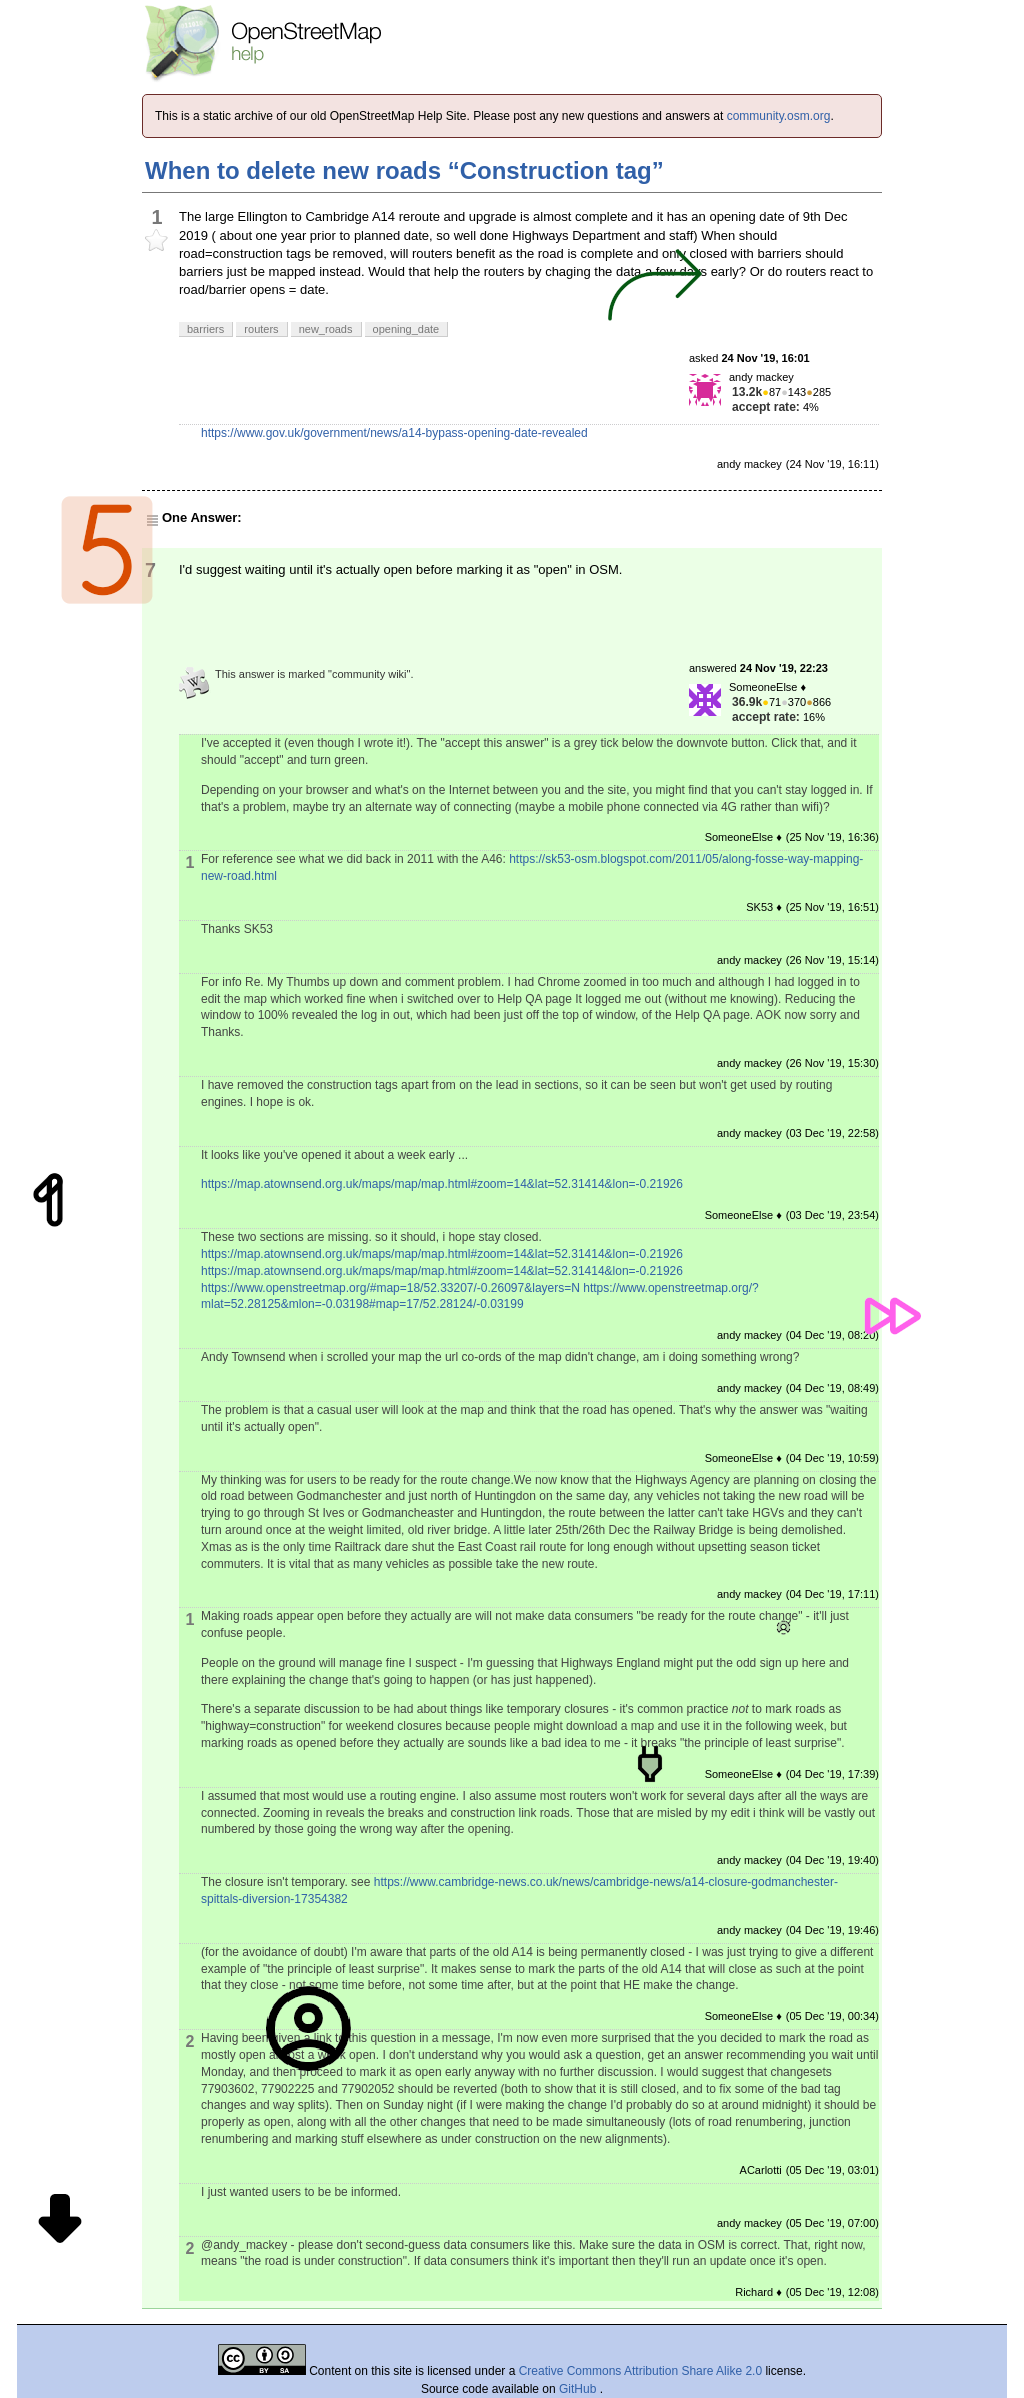 This screenshot has height=2398, width=1024. What do you see at coordinates (60, 2219) in the screenshot?
I see `download a file or content` at bounding box center [60, 2219].